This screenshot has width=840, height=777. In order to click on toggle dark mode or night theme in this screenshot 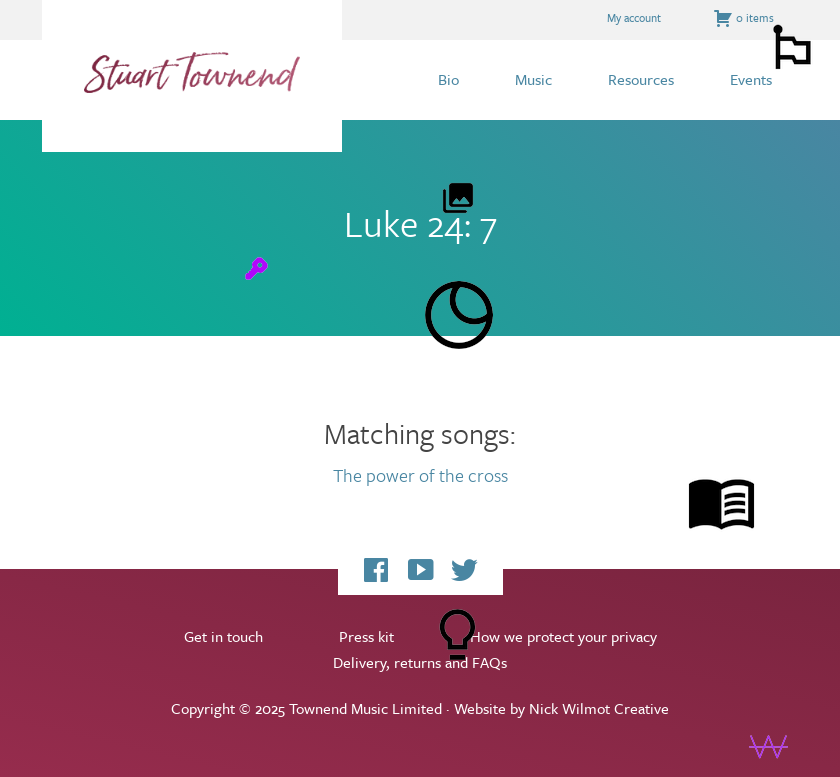, I will do `click(459, 315)`.